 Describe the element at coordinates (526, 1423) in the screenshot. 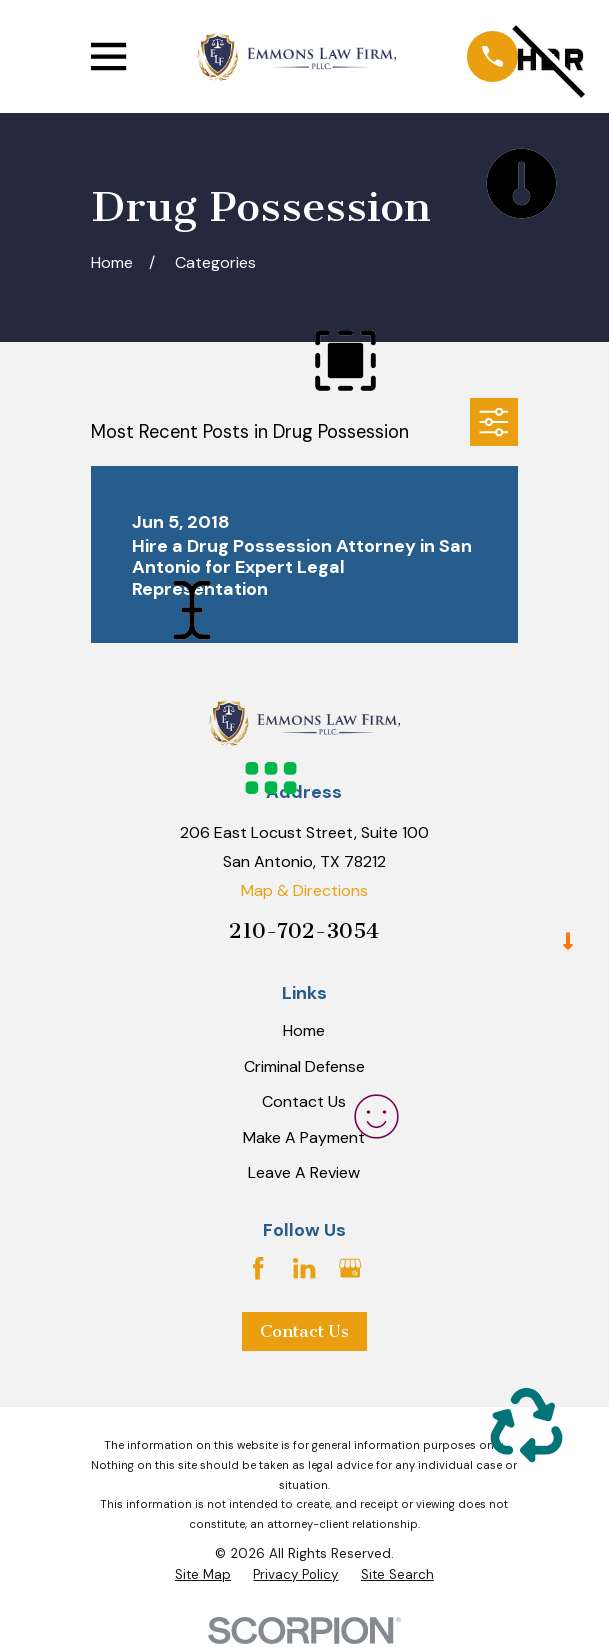

I see `indicates recyclable item or material` at that location.